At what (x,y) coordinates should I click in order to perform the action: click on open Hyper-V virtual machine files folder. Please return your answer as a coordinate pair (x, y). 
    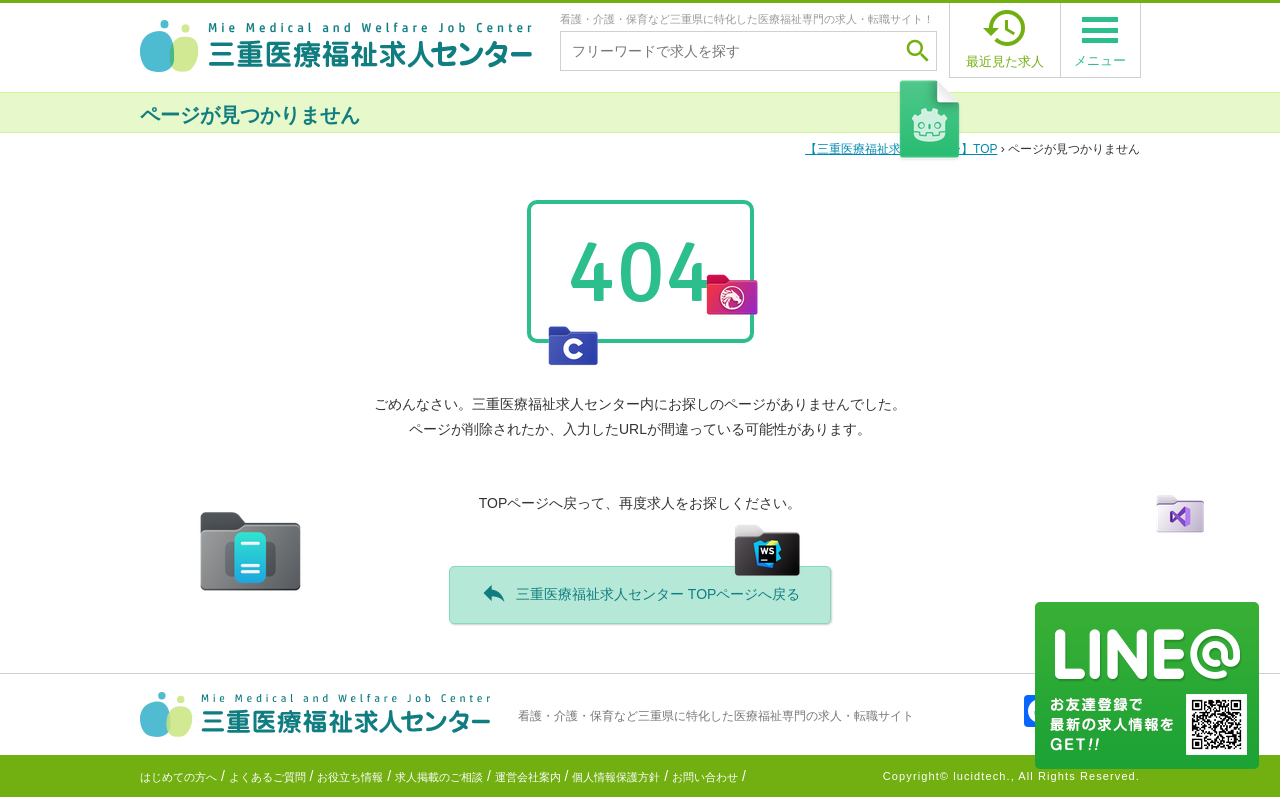
    Looking at the image, I should click on (250, 554).